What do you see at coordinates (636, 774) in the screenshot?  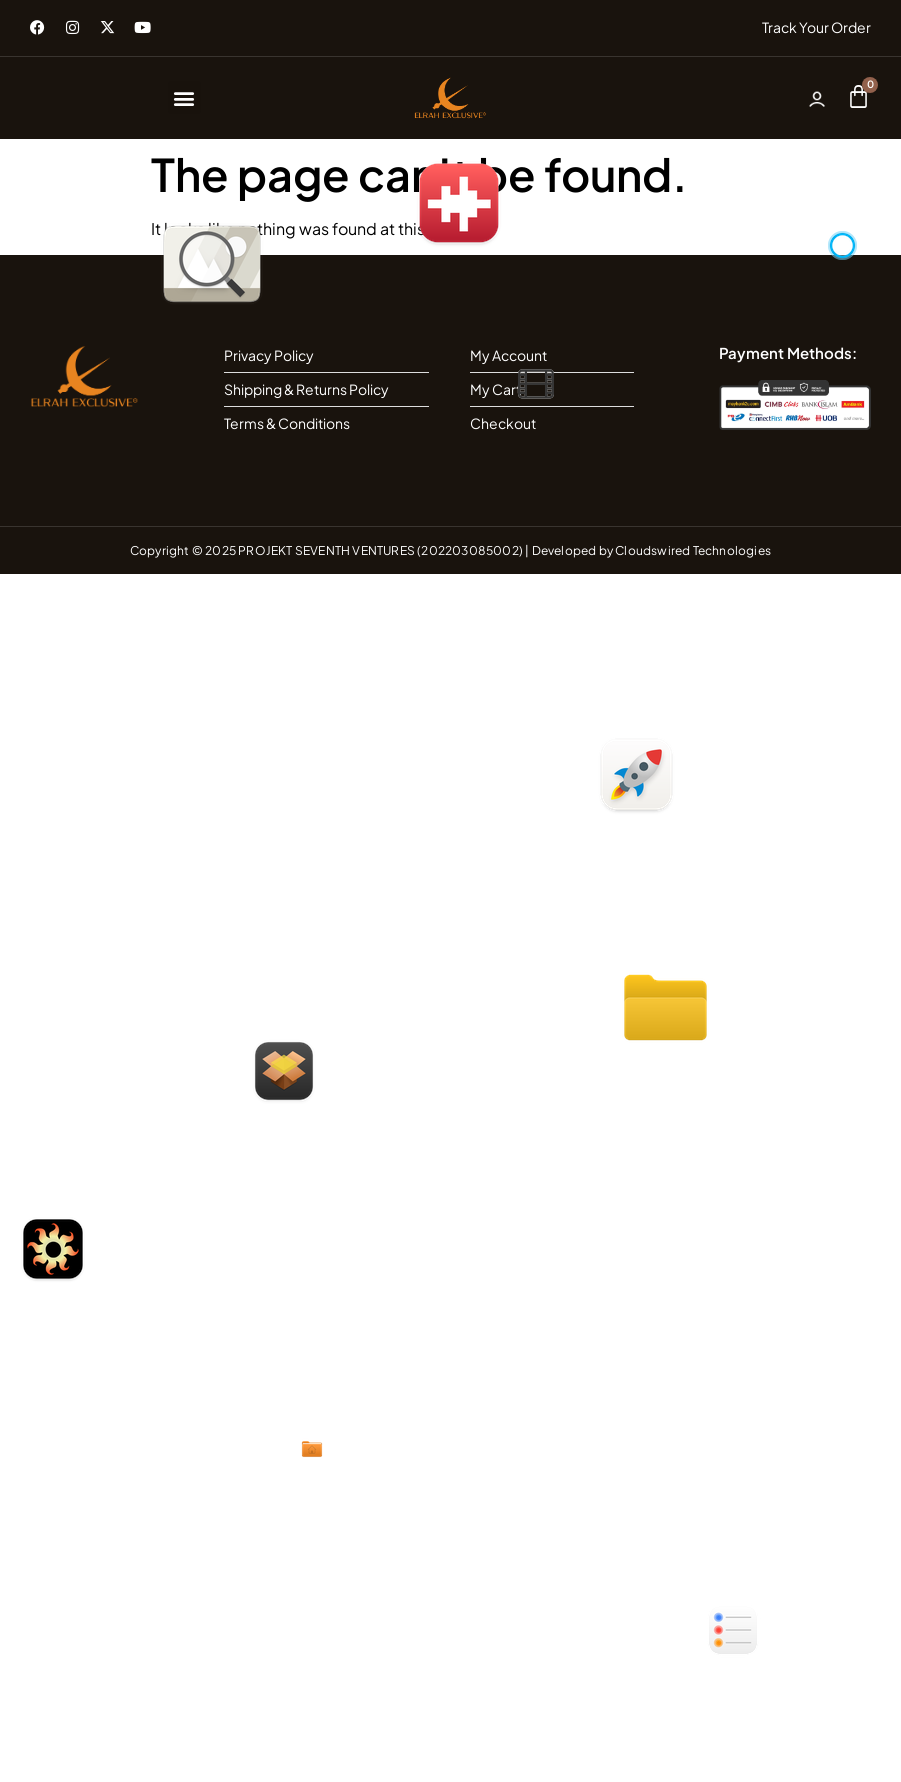 I see `launch ibus typing booster input method` at bounding box center [636, 774].